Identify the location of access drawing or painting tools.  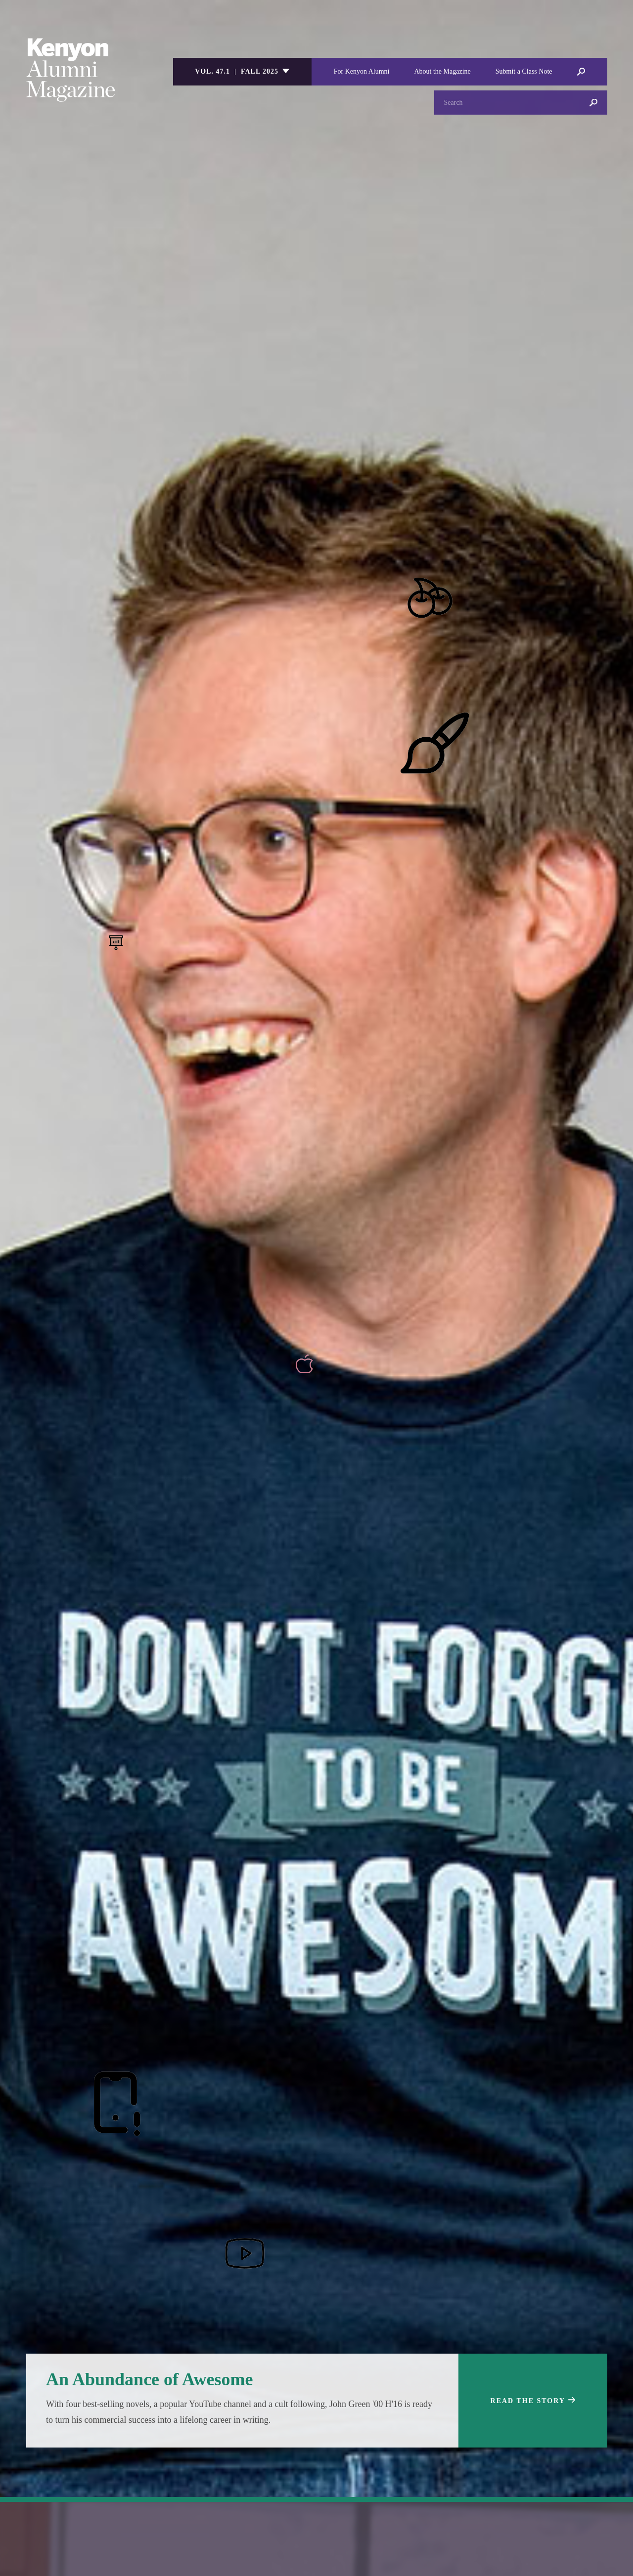
(437, 744).